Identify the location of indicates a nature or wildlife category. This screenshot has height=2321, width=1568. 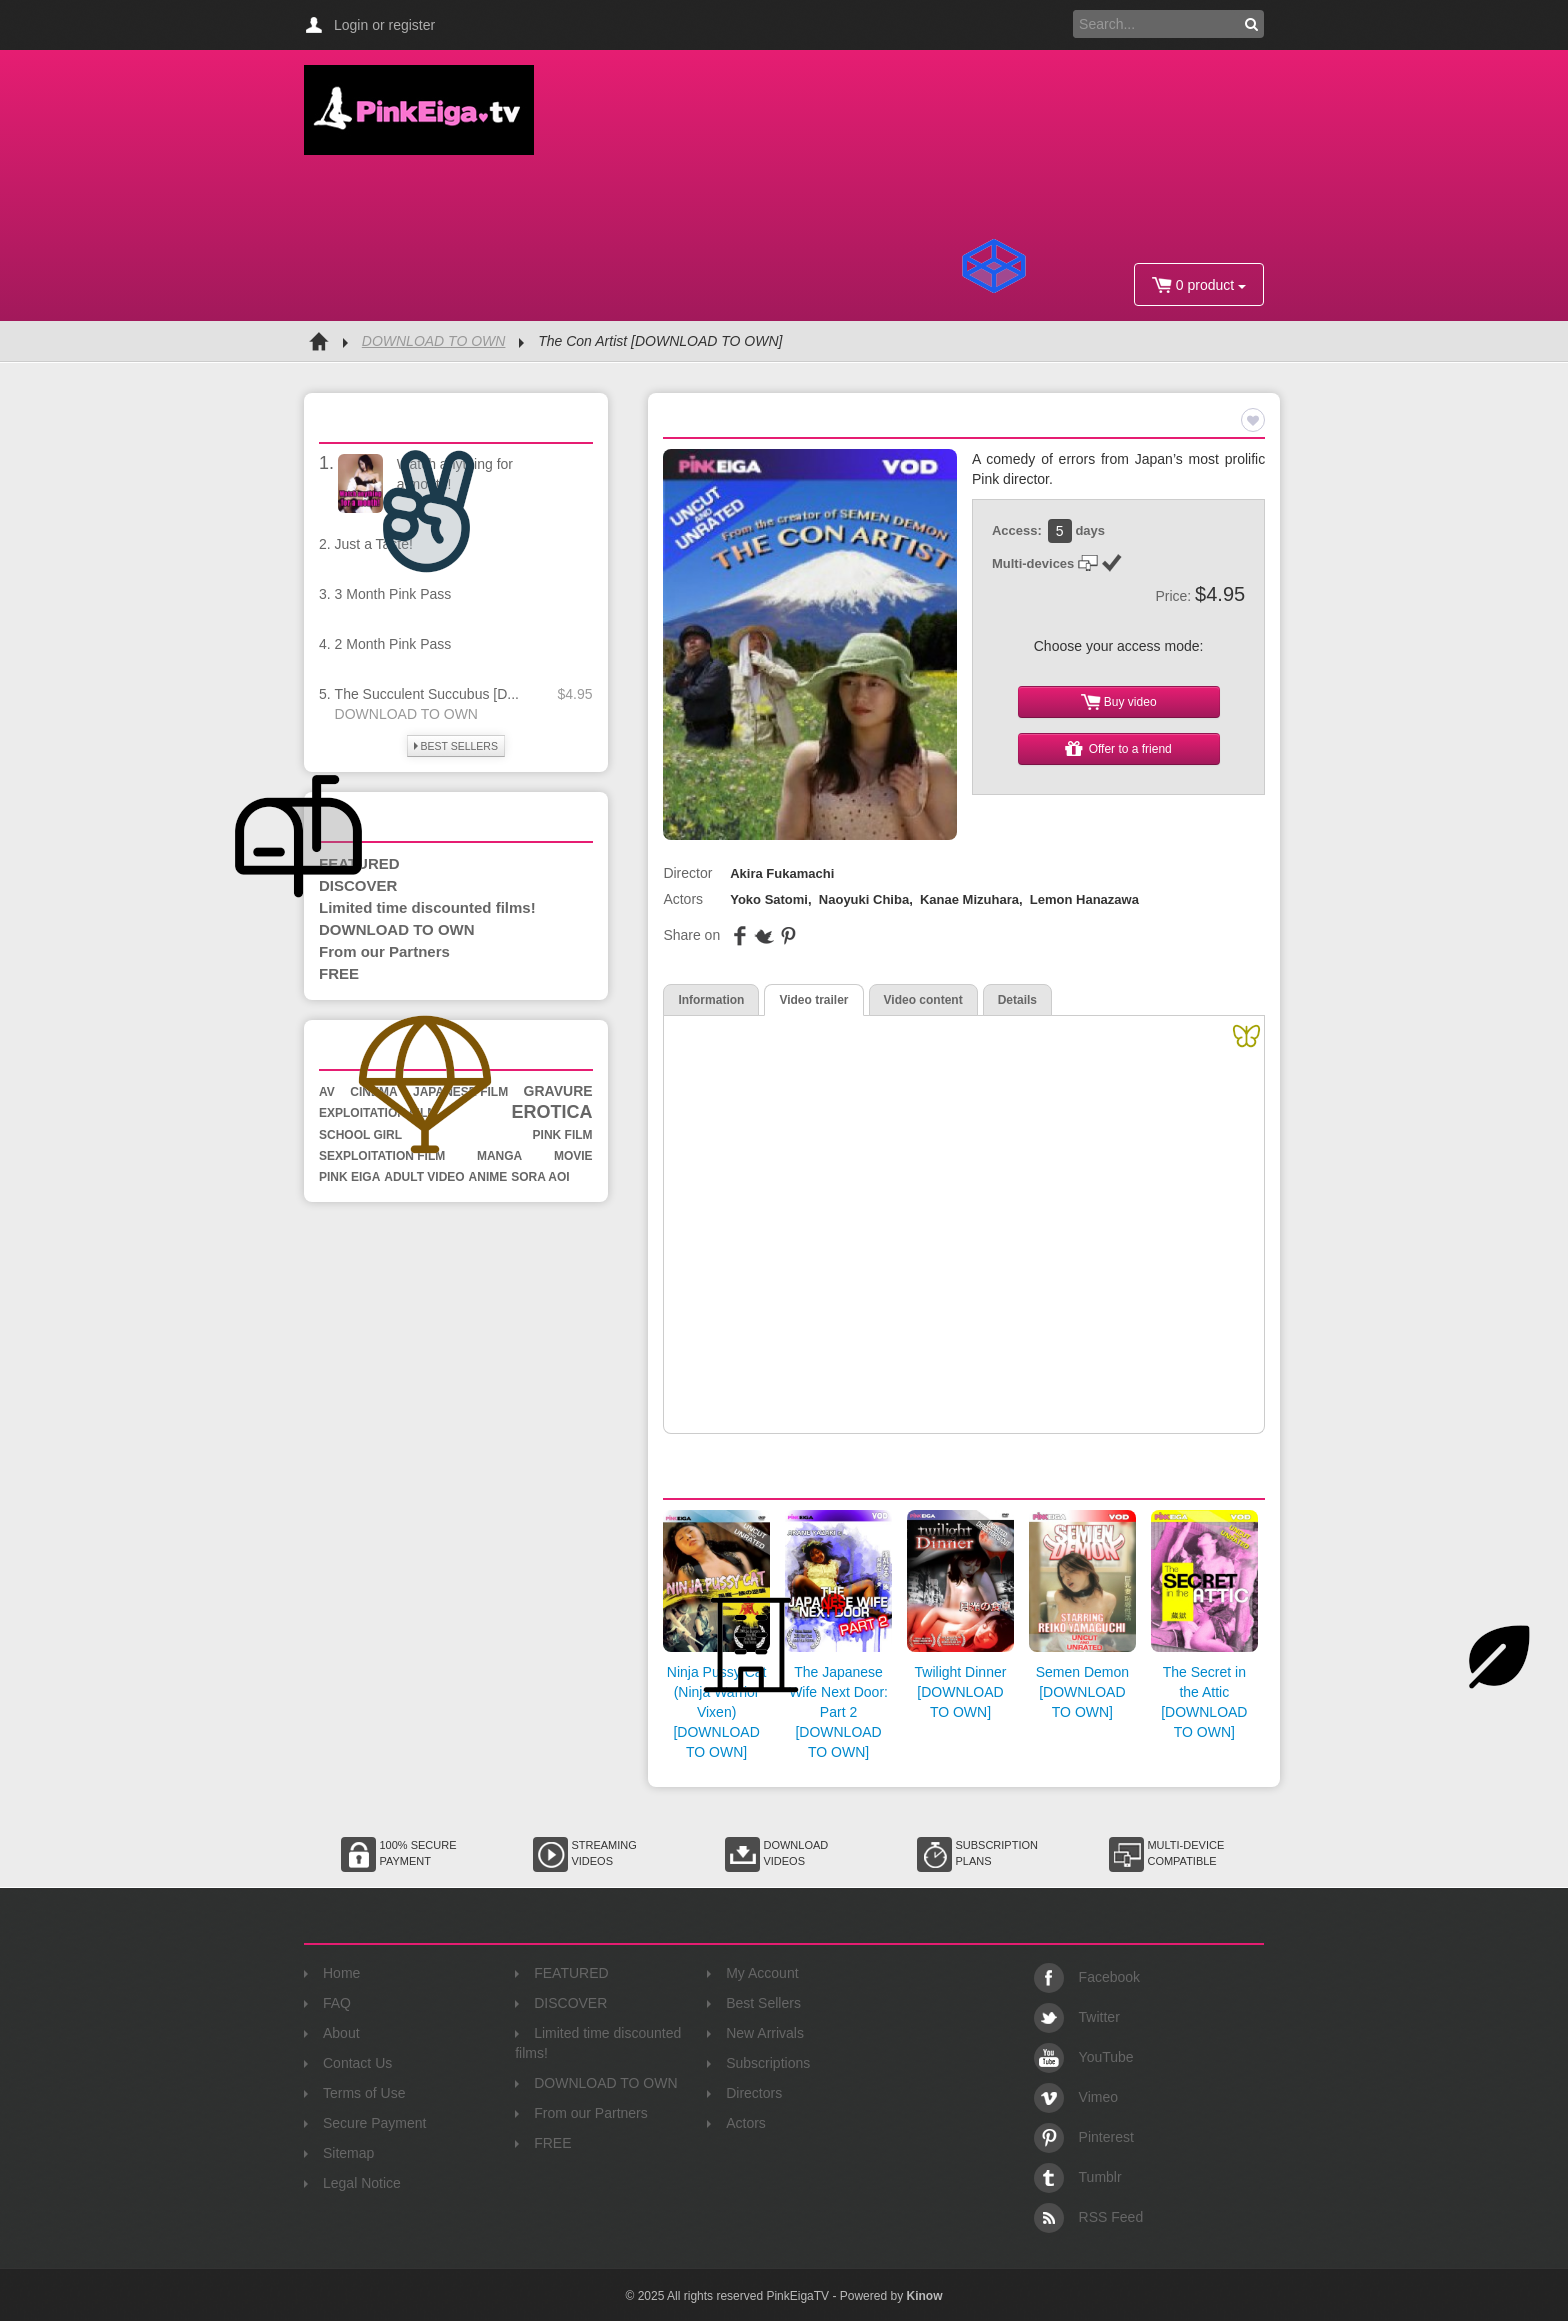
(1246, 1035).